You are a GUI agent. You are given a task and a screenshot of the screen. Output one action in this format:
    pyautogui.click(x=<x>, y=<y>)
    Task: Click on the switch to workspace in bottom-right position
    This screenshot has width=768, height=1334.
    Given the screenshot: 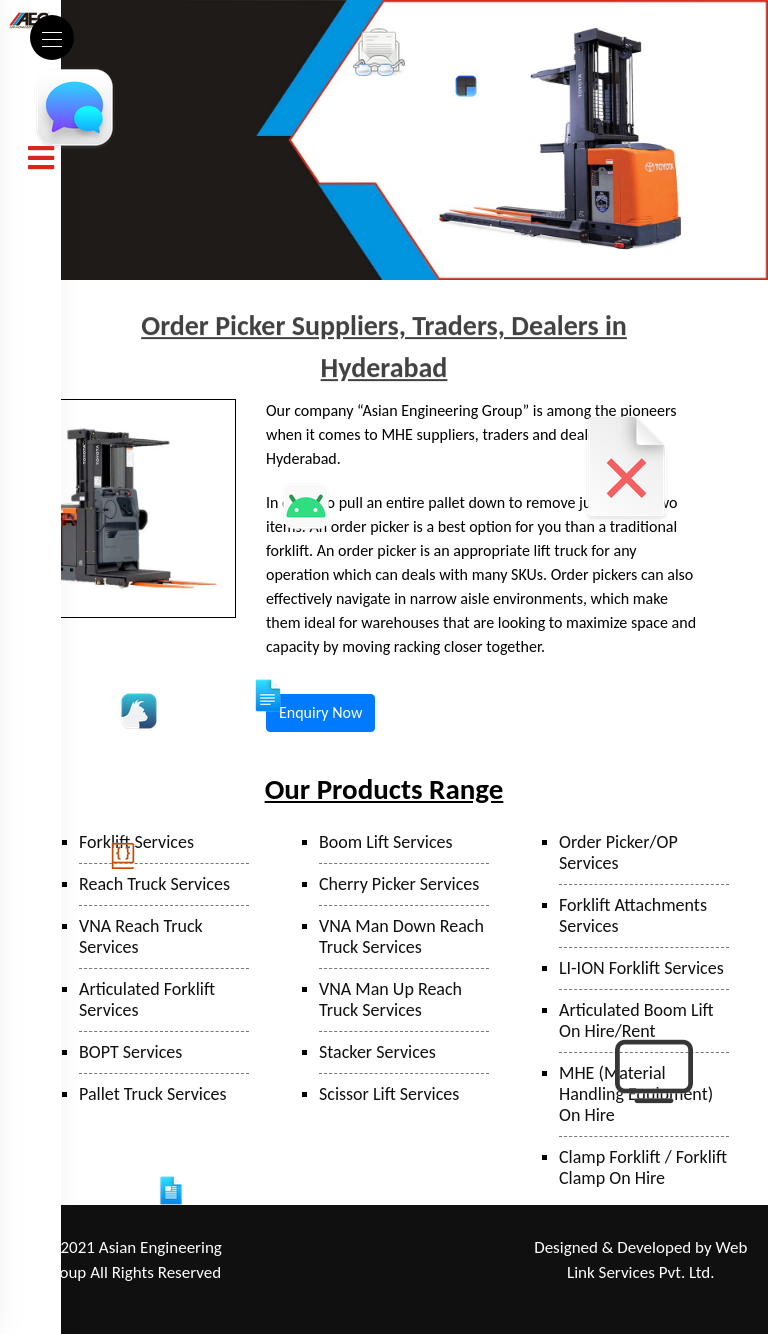 What is the action you would take?
    pyautogui.click(x=466, y=86)
    